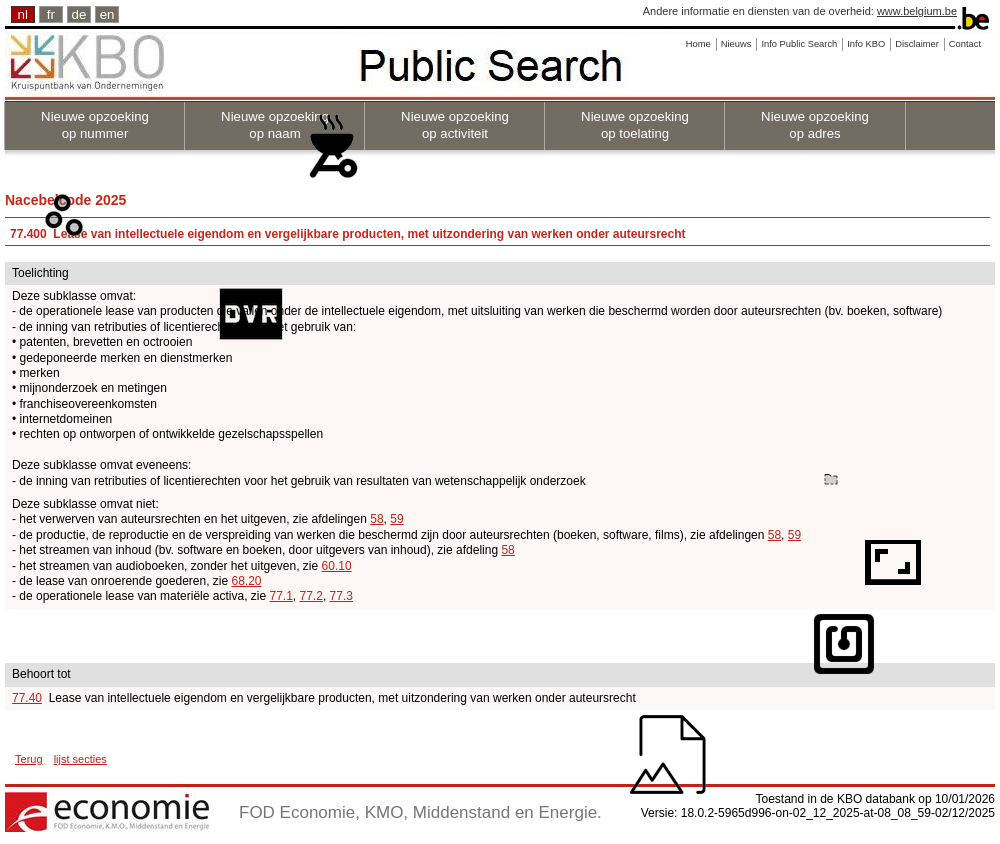  What do you see at coordinates (844, 644) in the screenshot?
I see `tap to enable nfc connectivity` at bounding box center [844, 644].